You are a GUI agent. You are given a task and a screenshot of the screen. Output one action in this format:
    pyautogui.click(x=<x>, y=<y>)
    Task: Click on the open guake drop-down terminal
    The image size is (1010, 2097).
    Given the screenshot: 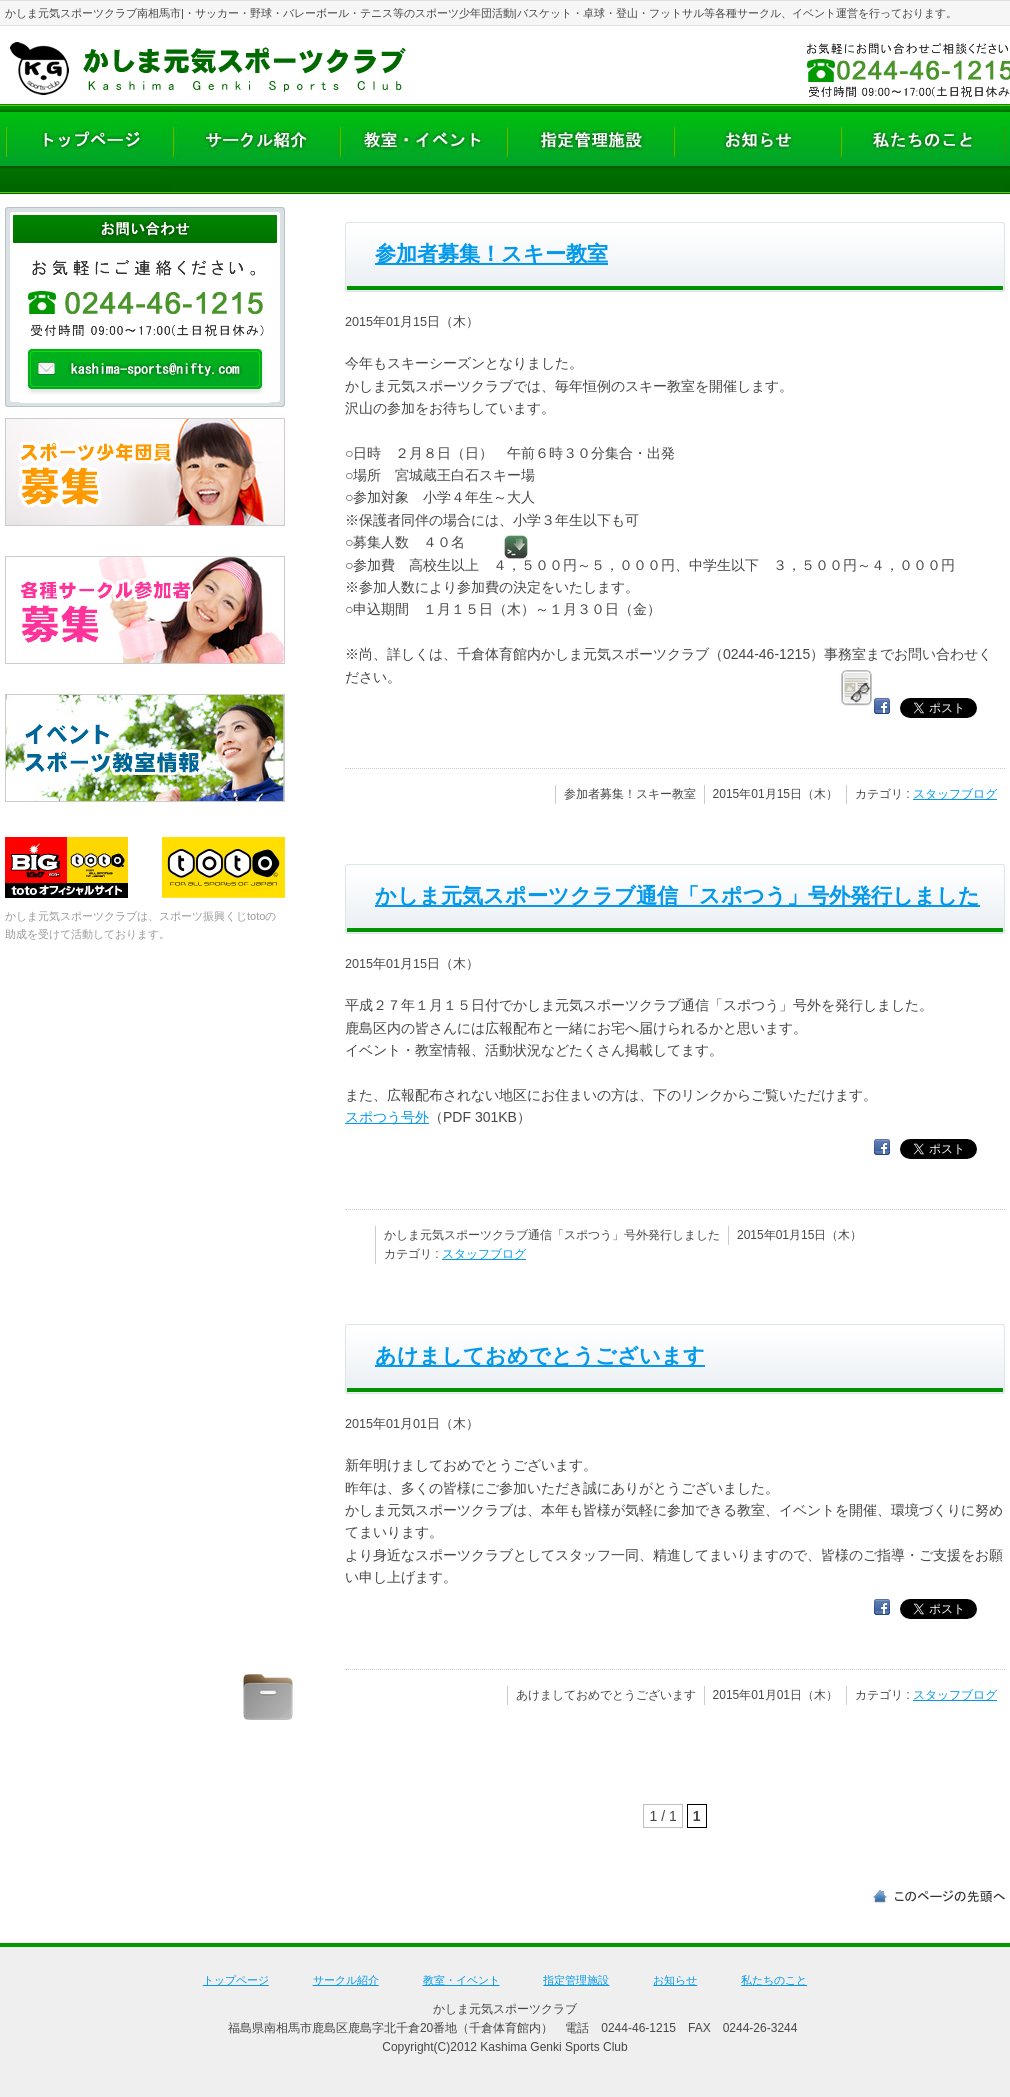 What is the action you would take?
    pyautogui.click(x=516, y=547)
    